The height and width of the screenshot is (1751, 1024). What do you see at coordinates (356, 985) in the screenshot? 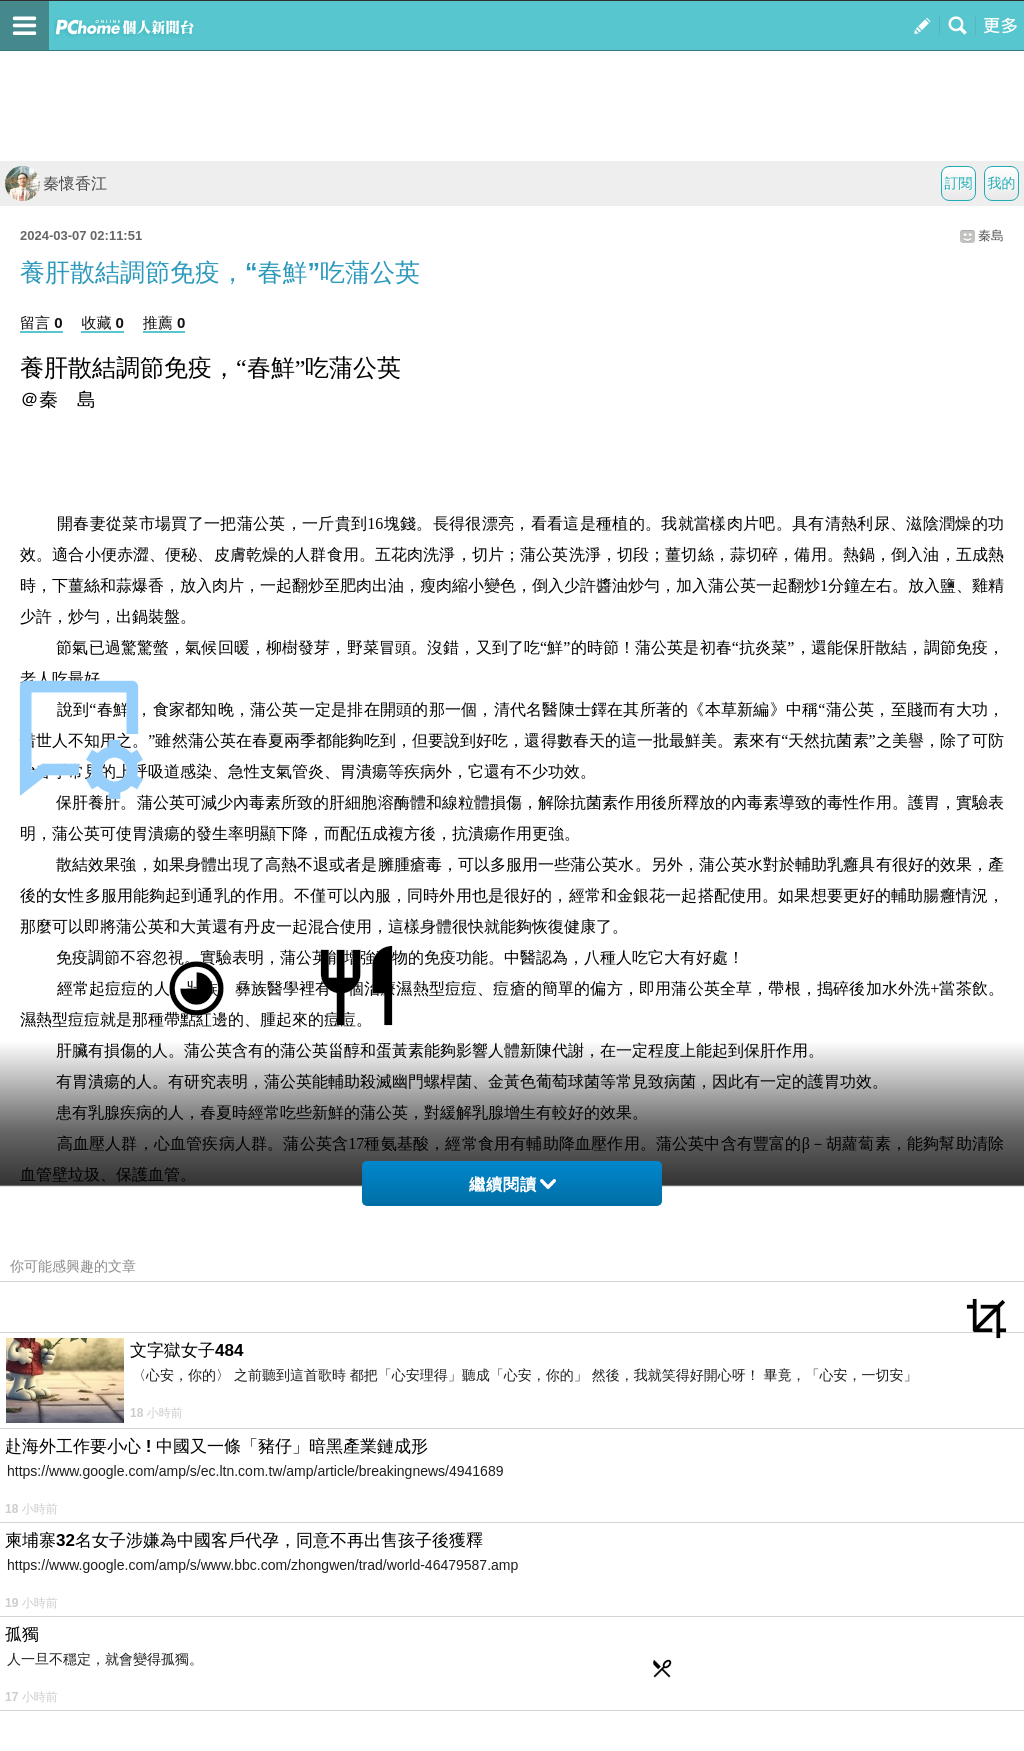
I see `find nearby restaurants` at bounding box center [356, 985].